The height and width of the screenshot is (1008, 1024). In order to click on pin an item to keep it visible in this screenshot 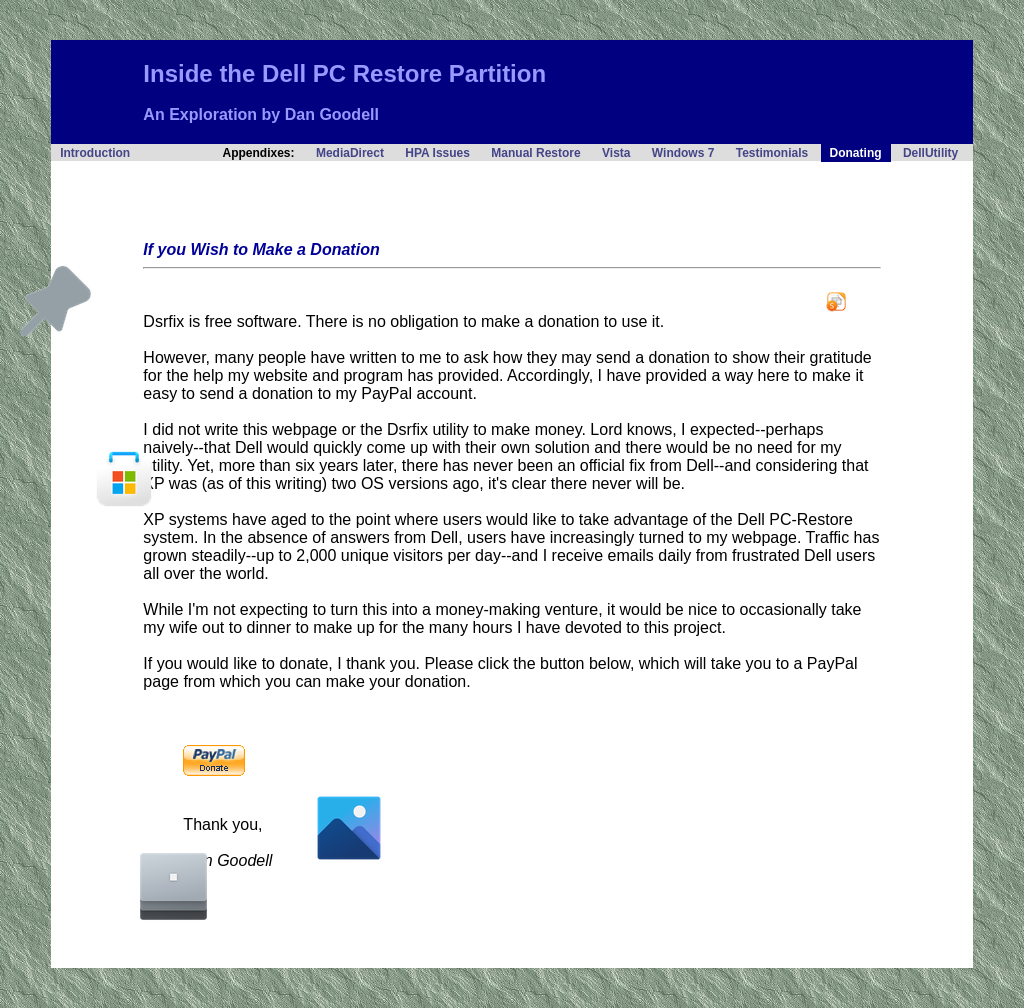, I will do `click(57, 300)`.